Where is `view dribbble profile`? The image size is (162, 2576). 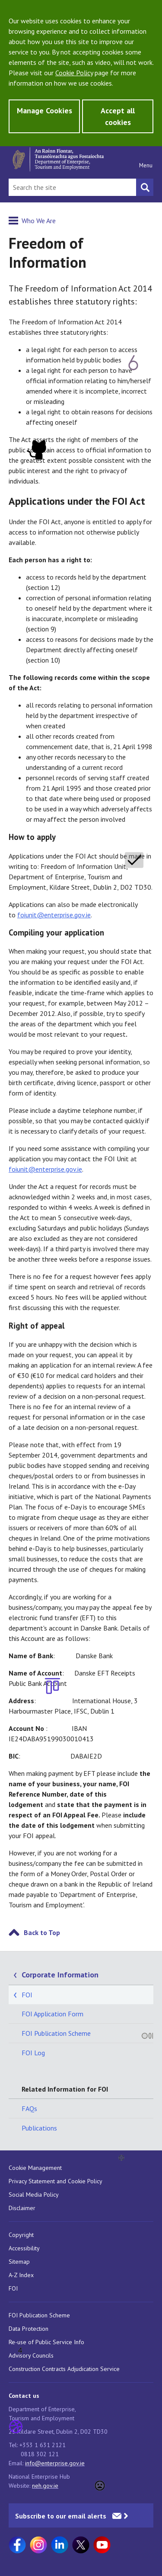
view dribbble profile is located at coordinates (16, 2426).